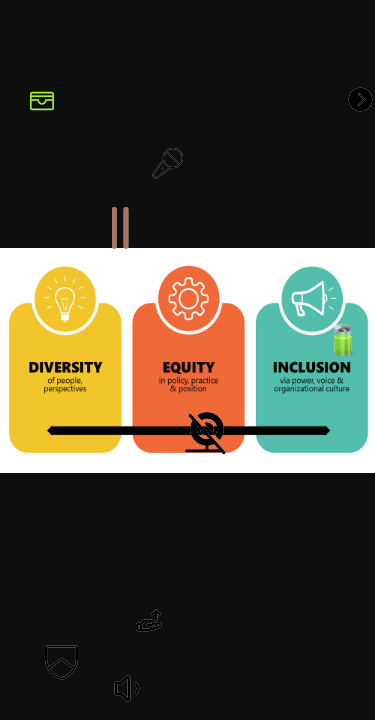 The width and height of the screenshot is (375, 720). What do you see at coordinates (42, 101) in the screenshot?
I see `access your wallet or payment cards` at bounding box center [42, 101].